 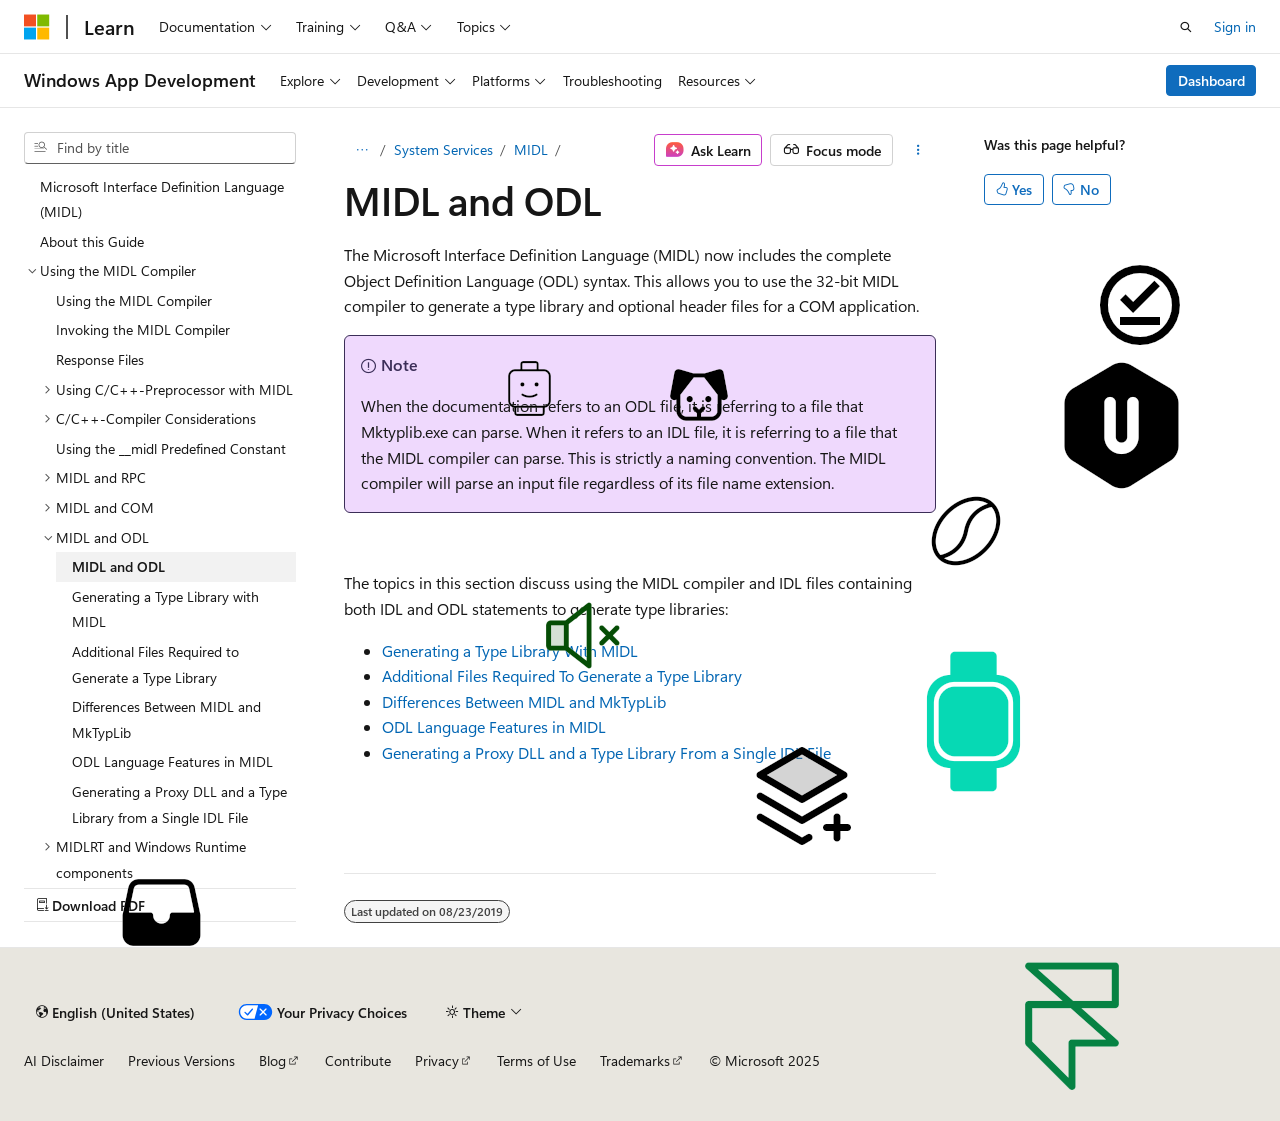 What do you see at coordinates (161, 912) in the screenshot?
I see `access your inbox or file tray` at bounding box center [161, 912].